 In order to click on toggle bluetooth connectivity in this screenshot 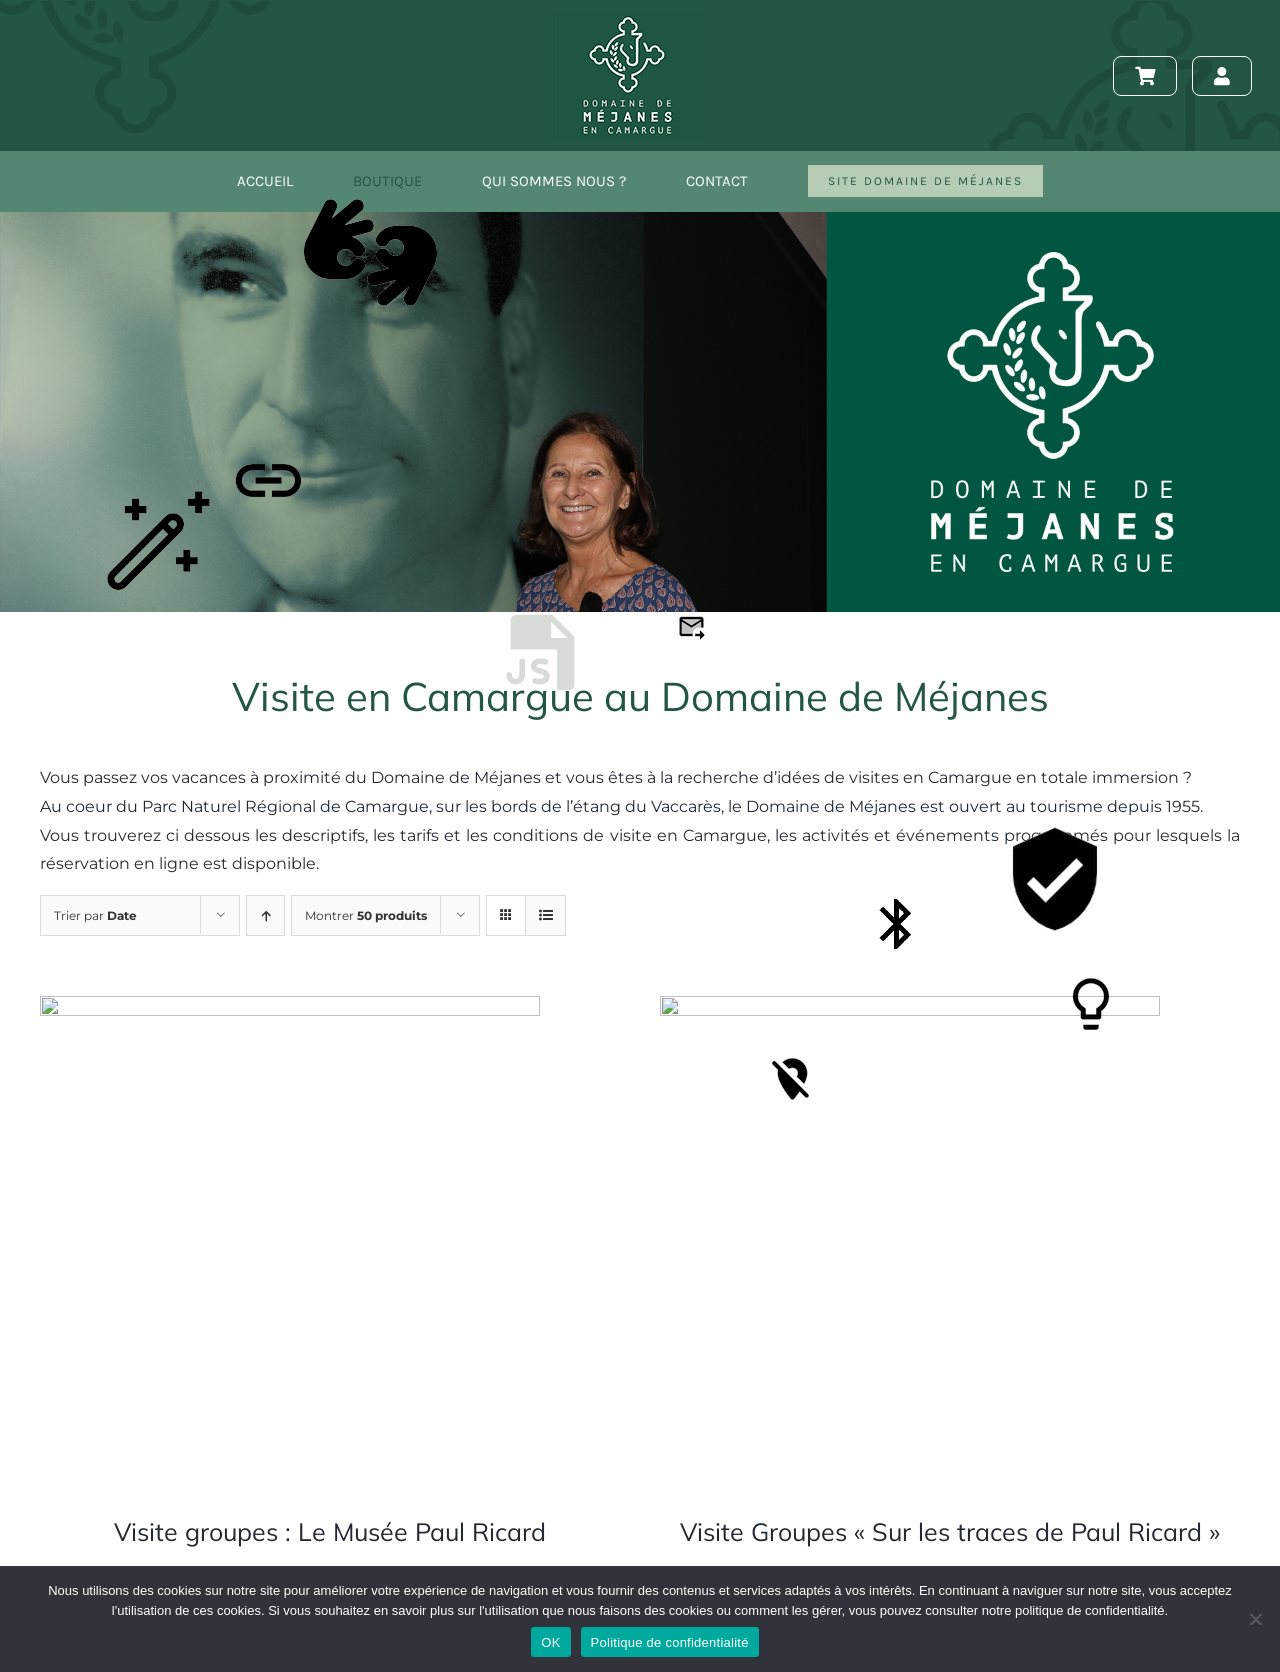, I will do `click(897, 924)`.